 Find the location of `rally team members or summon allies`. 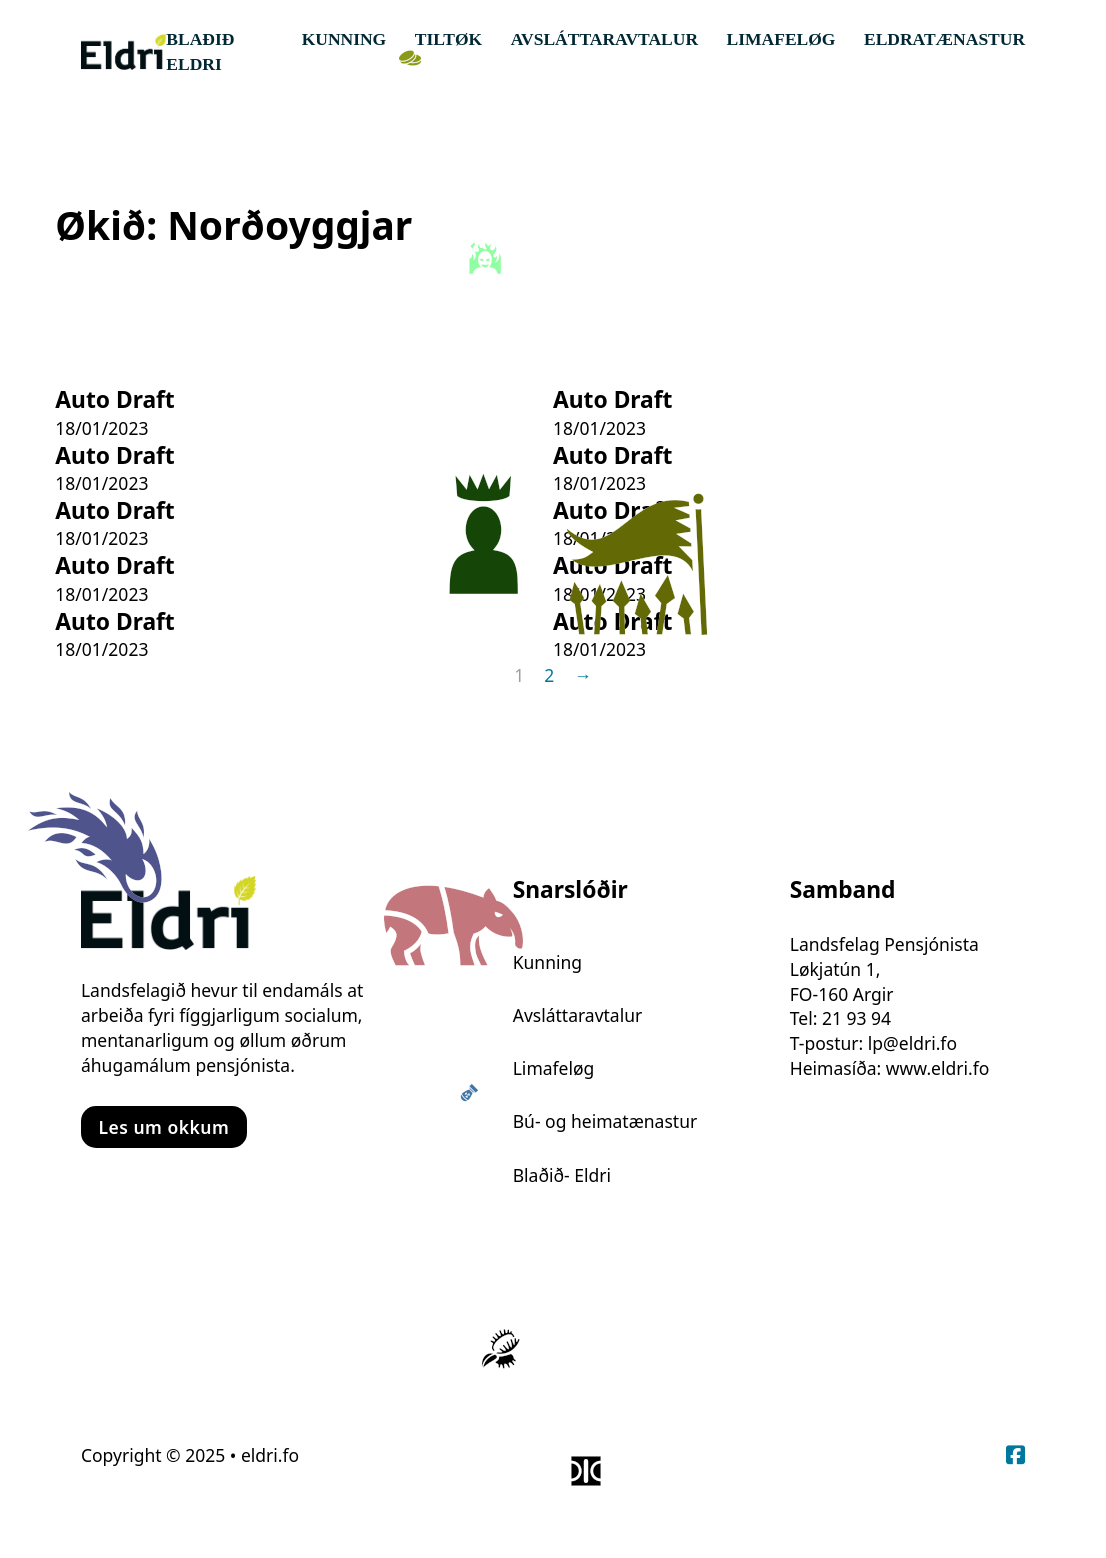

rally team members or summon allies is located at coordinates (637, 564).